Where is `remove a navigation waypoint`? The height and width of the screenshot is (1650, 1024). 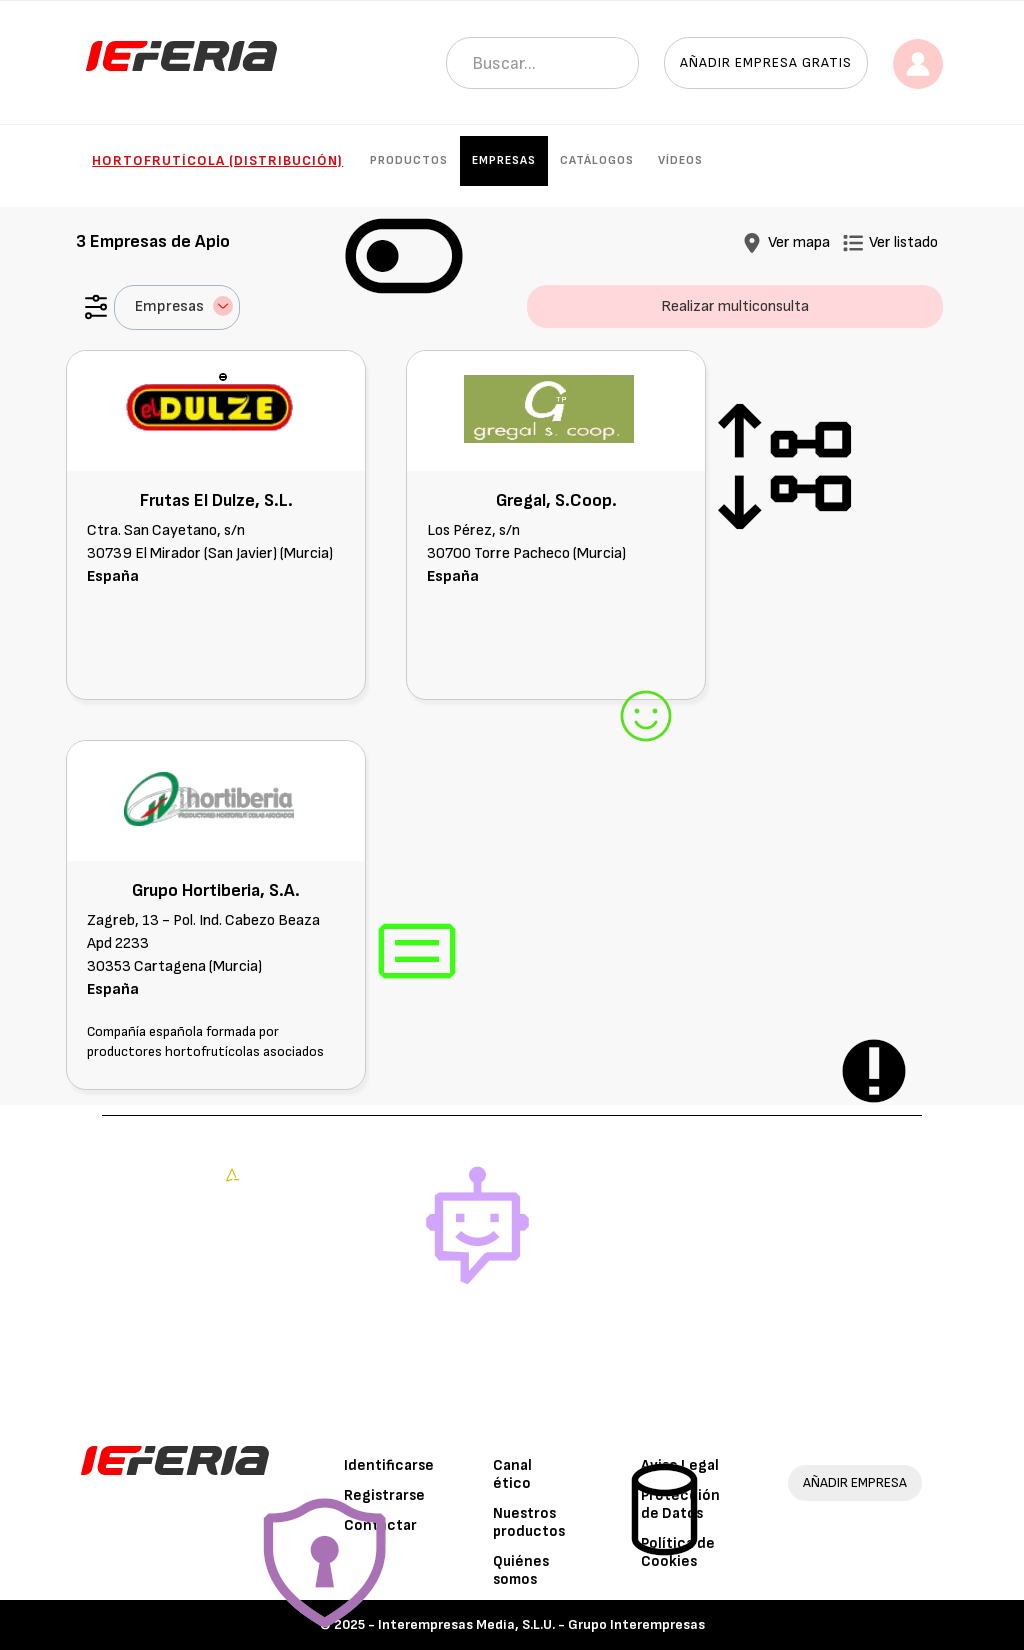
remove a navigation waypoint is located at coordinates (232, 1175).